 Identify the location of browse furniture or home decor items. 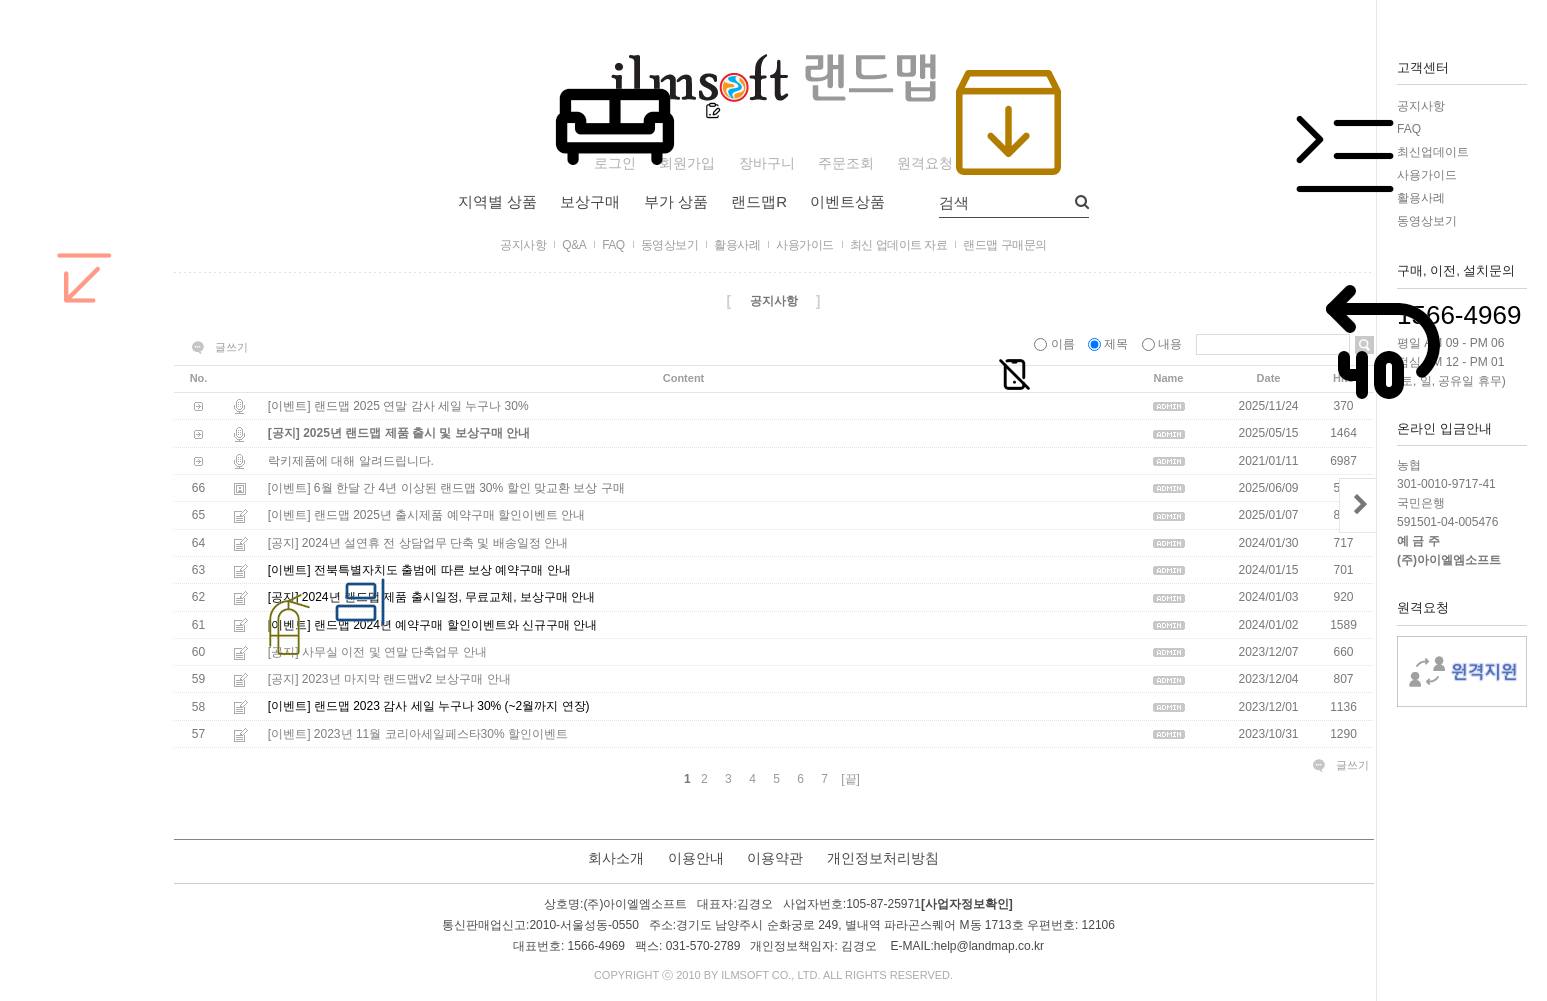
(615, 125).